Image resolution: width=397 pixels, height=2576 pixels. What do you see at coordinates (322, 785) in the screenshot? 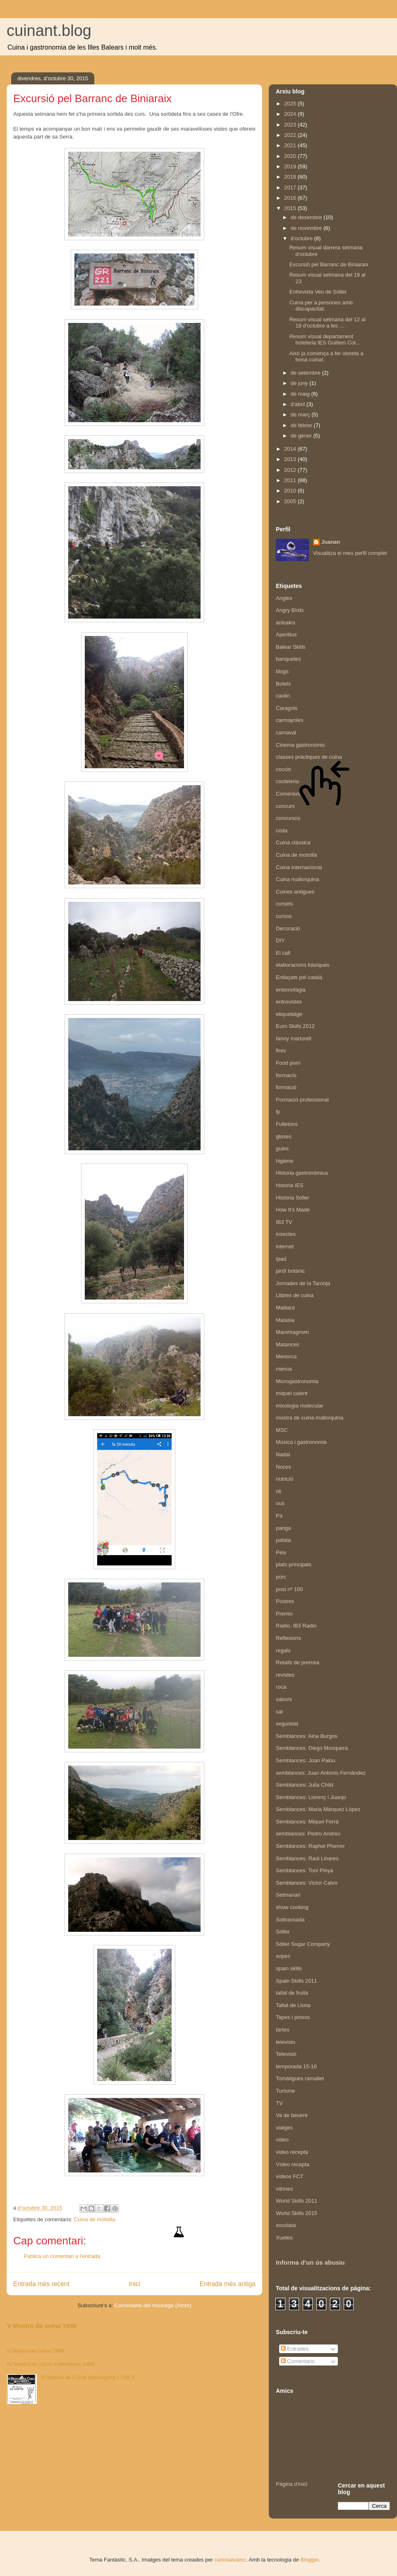
I see `swipe left to navigate or dismiss` at bounding box center [322, 785].